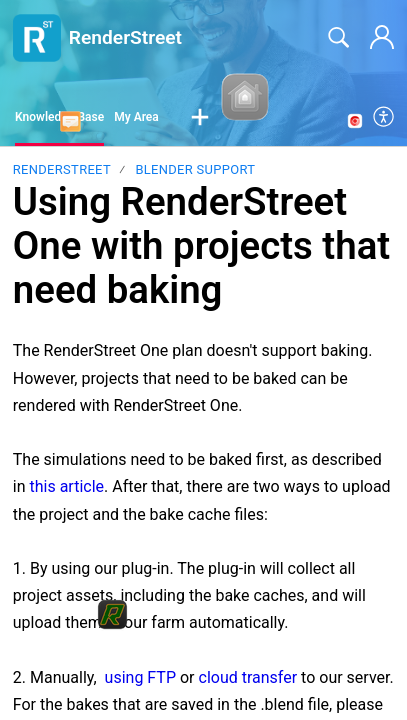 The height and width of the screenshot is (720, 407). Describe the element at coordinates (70, 121) in the screenshot. I see `open empathy messaging app` at that location.